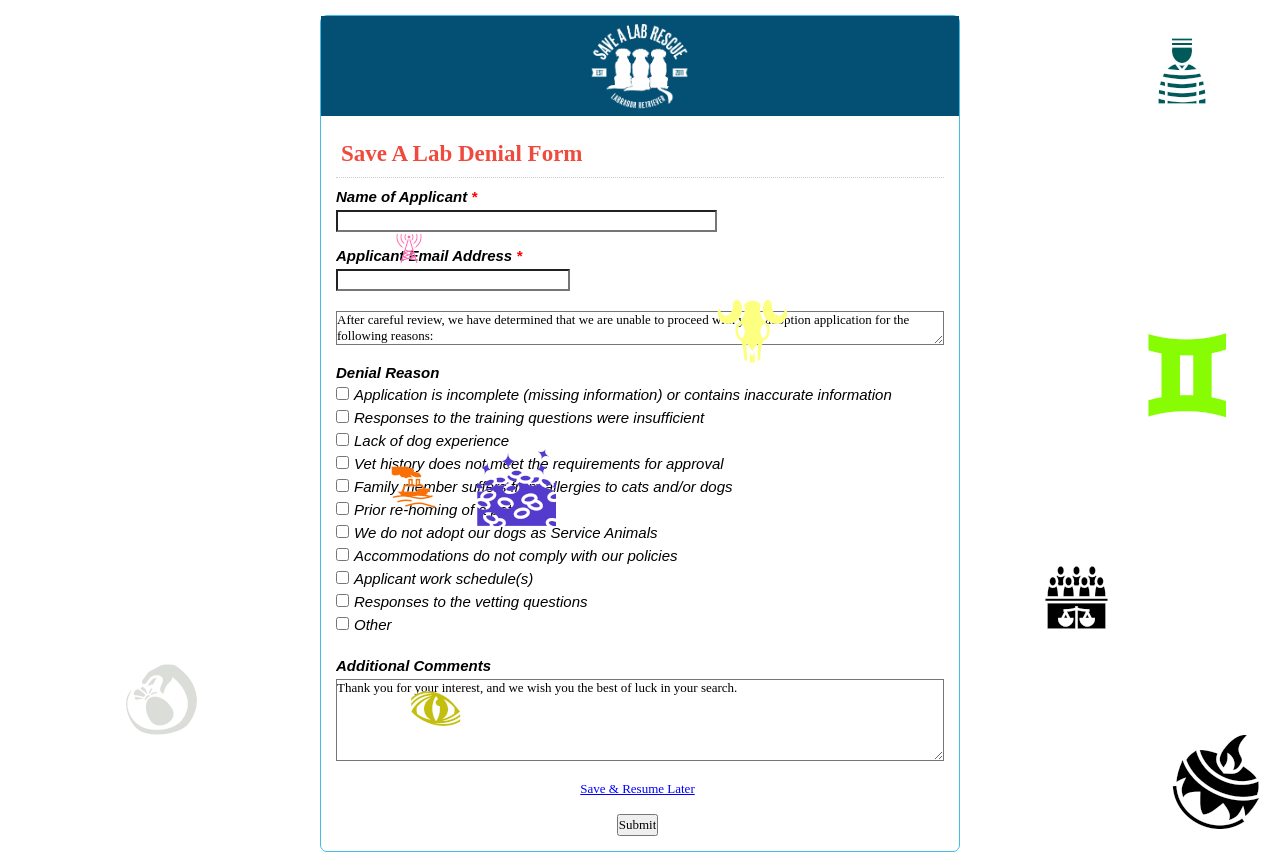  Describe the element at coordinates (752, 328) in the screenshot. I see `indicates a desert or wasteland area in a game map` at that location.